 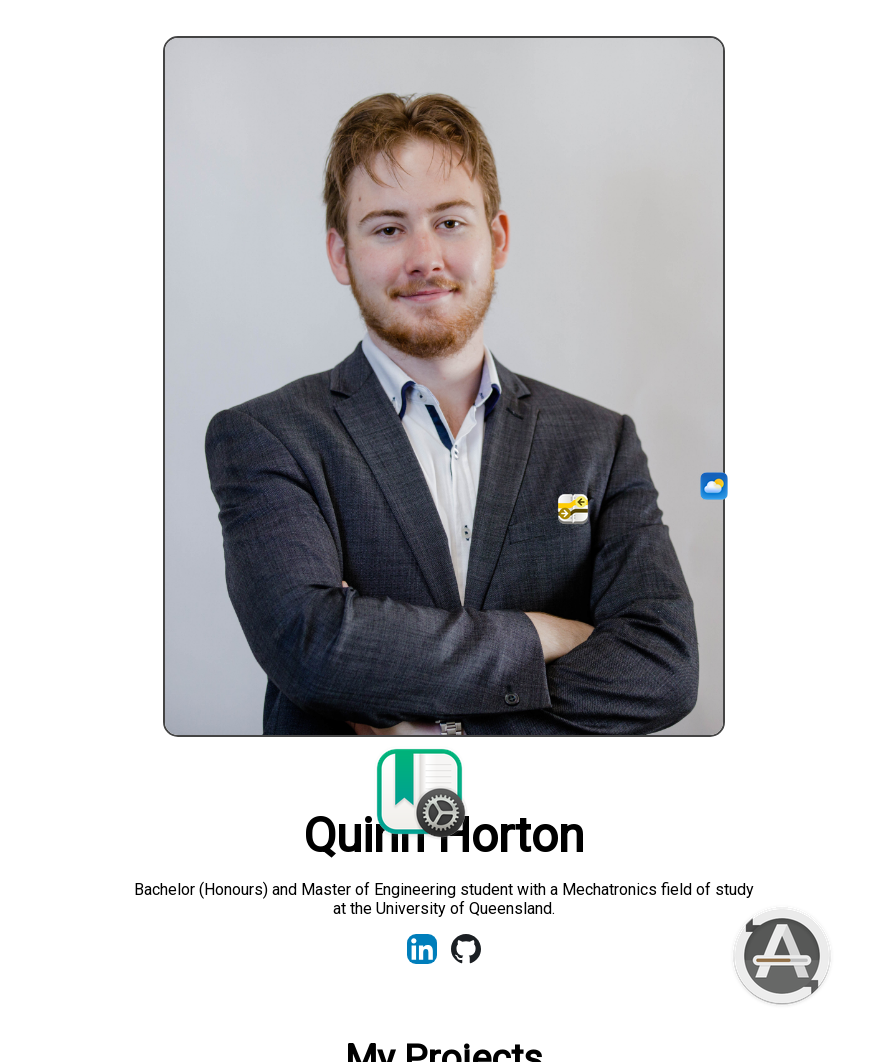 I want to click on open the software updater application, so click(x=782, y=956).